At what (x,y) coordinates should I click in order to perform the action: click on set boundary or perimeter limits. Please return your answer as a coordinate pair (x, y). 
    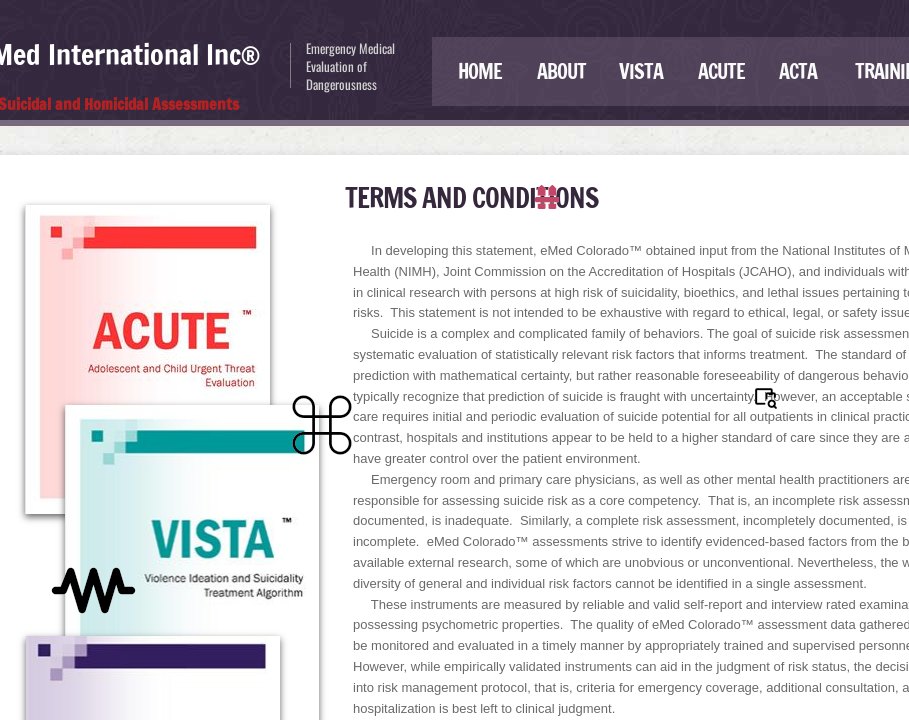
    Looking at the image, I should click on (547, 197).